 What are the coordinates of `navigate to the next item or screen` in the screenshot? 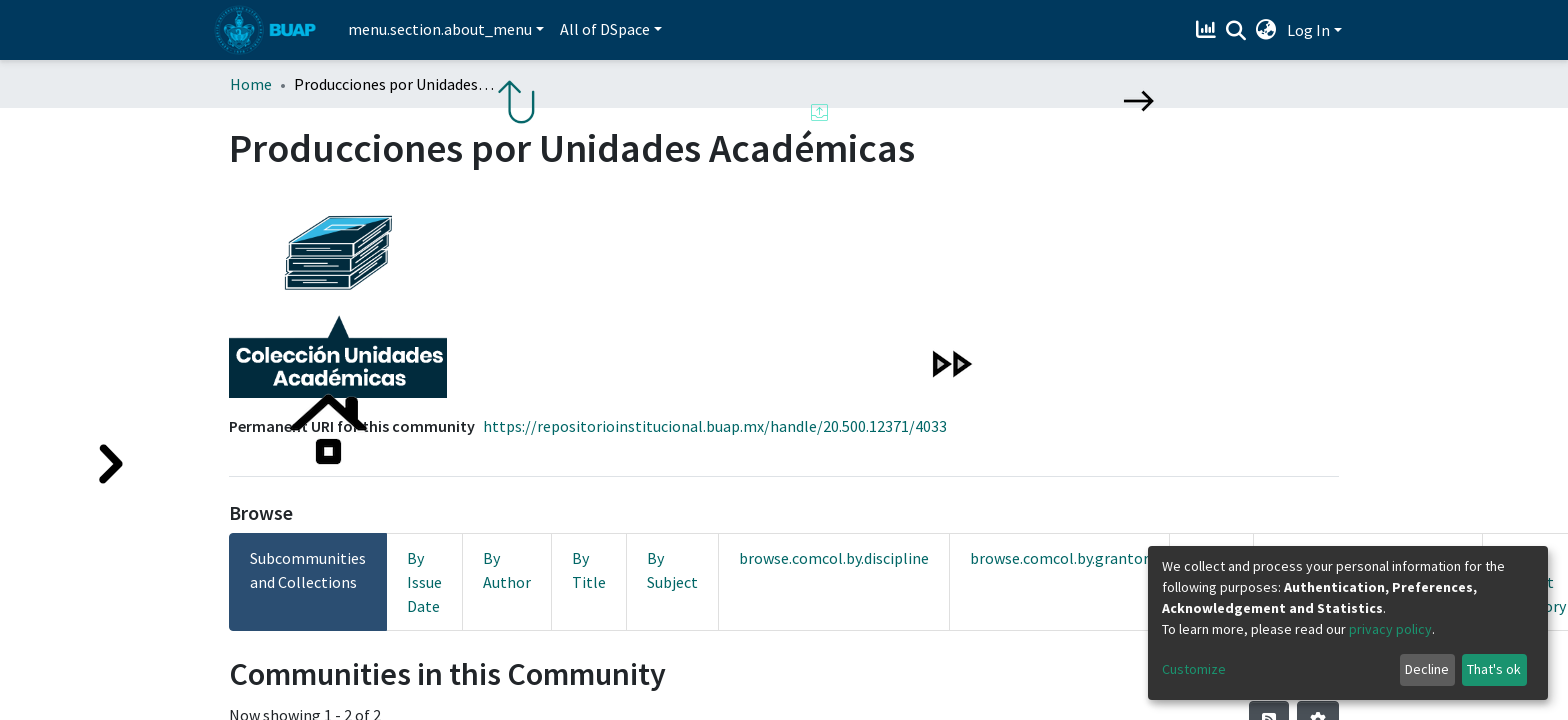 It's located at (1139, 101).